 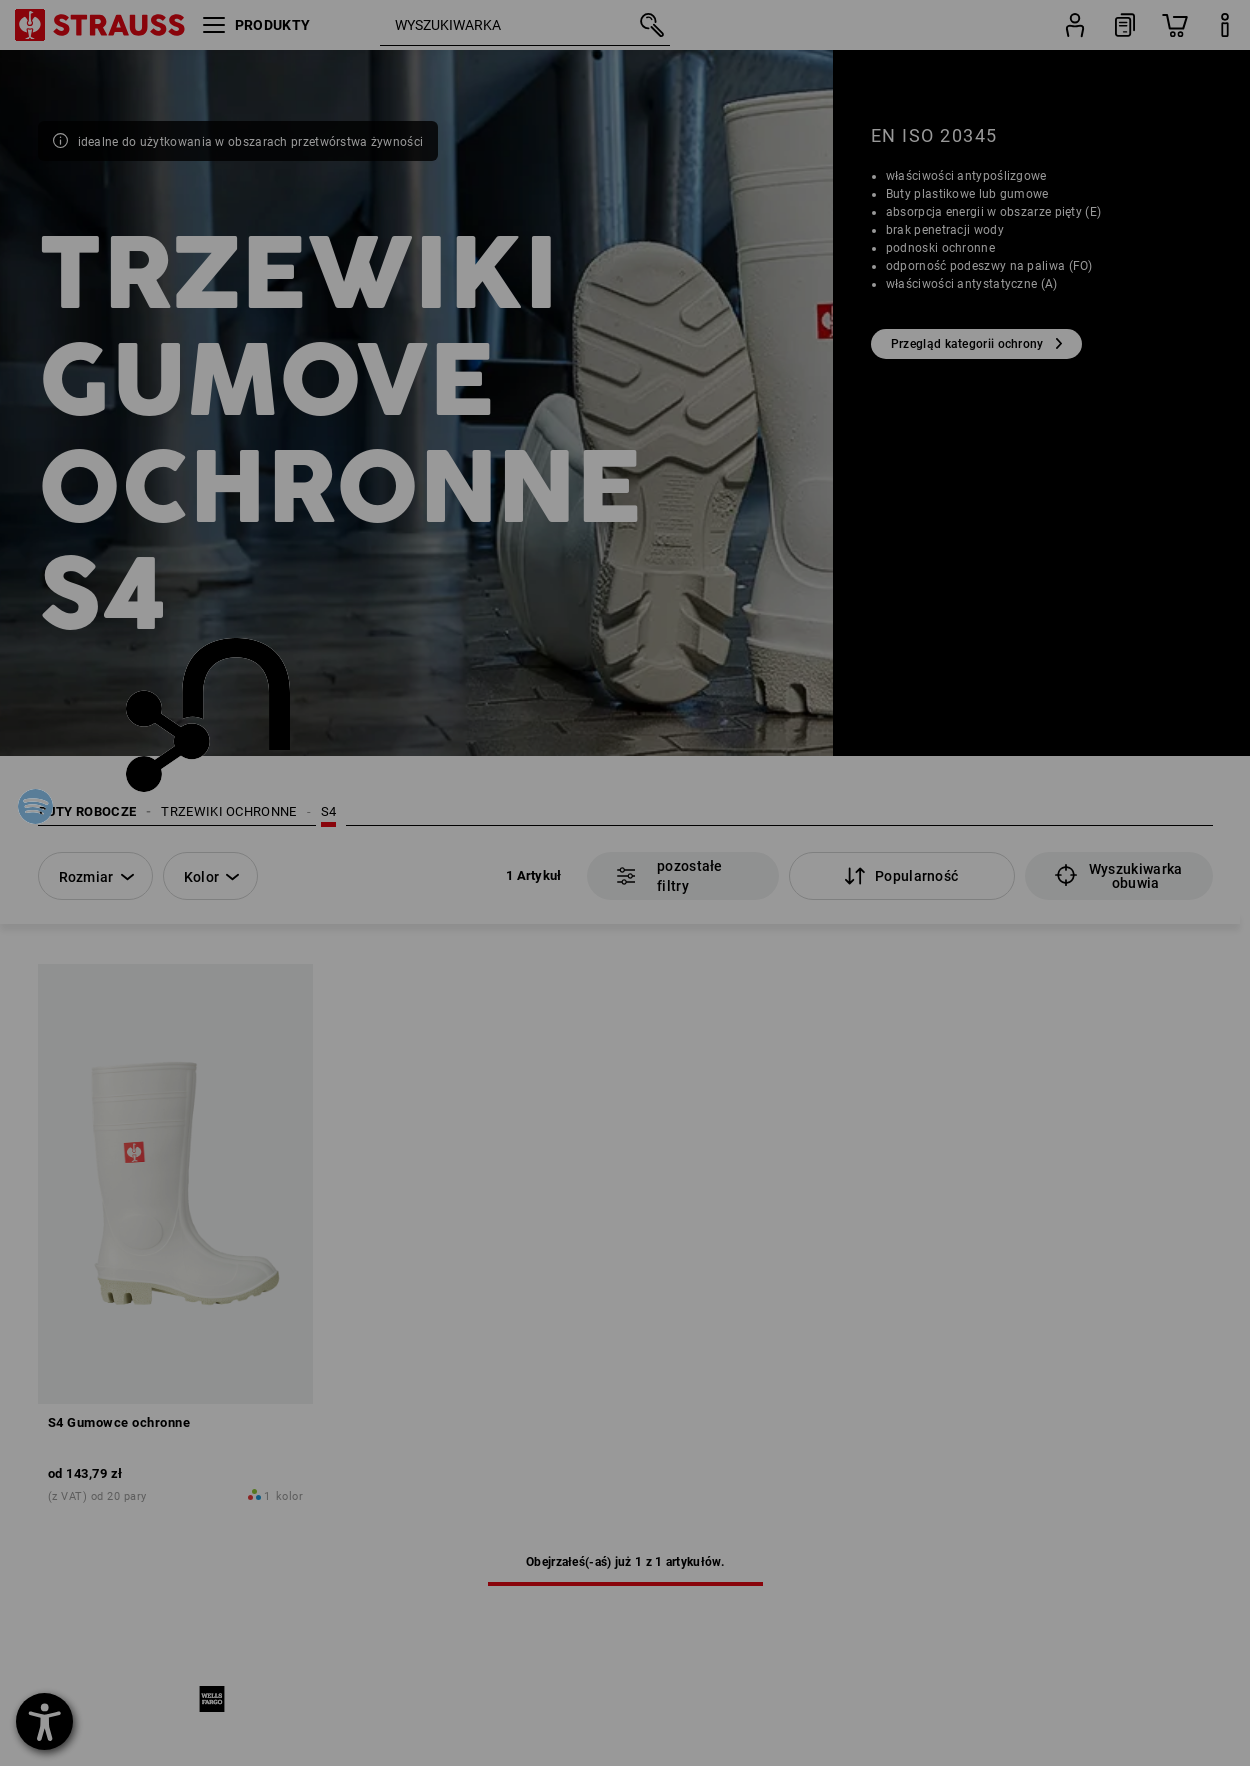 I want to click on neo4j graph database logo, so click(x=208, y=715).